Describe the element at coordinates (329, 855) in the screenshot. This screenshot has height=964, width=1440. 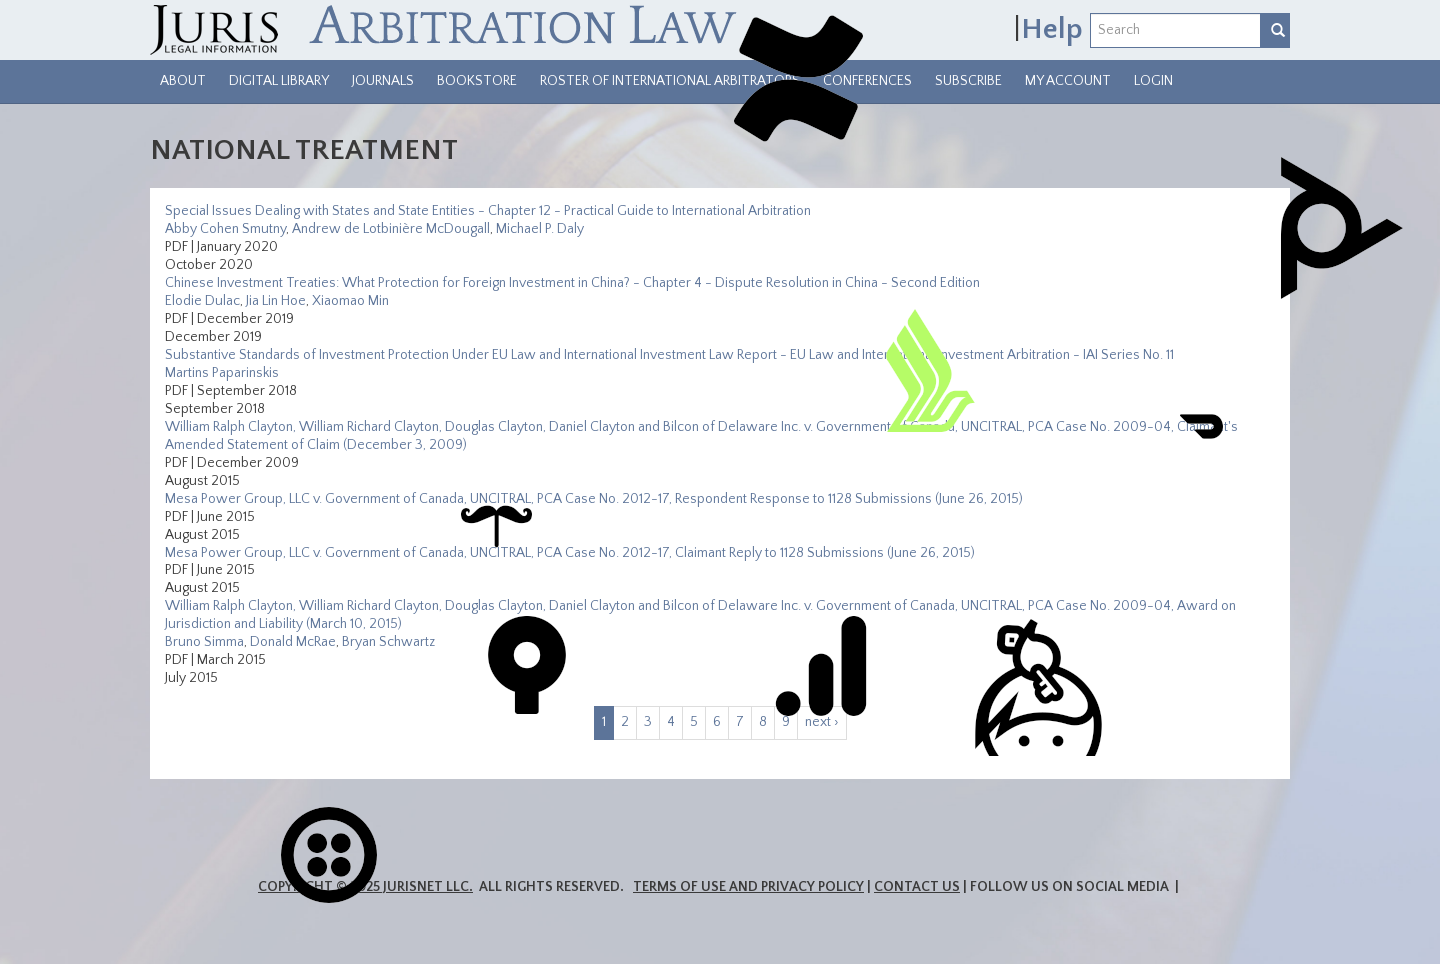
I see `twilio logo - cloud communications platform` at that location.